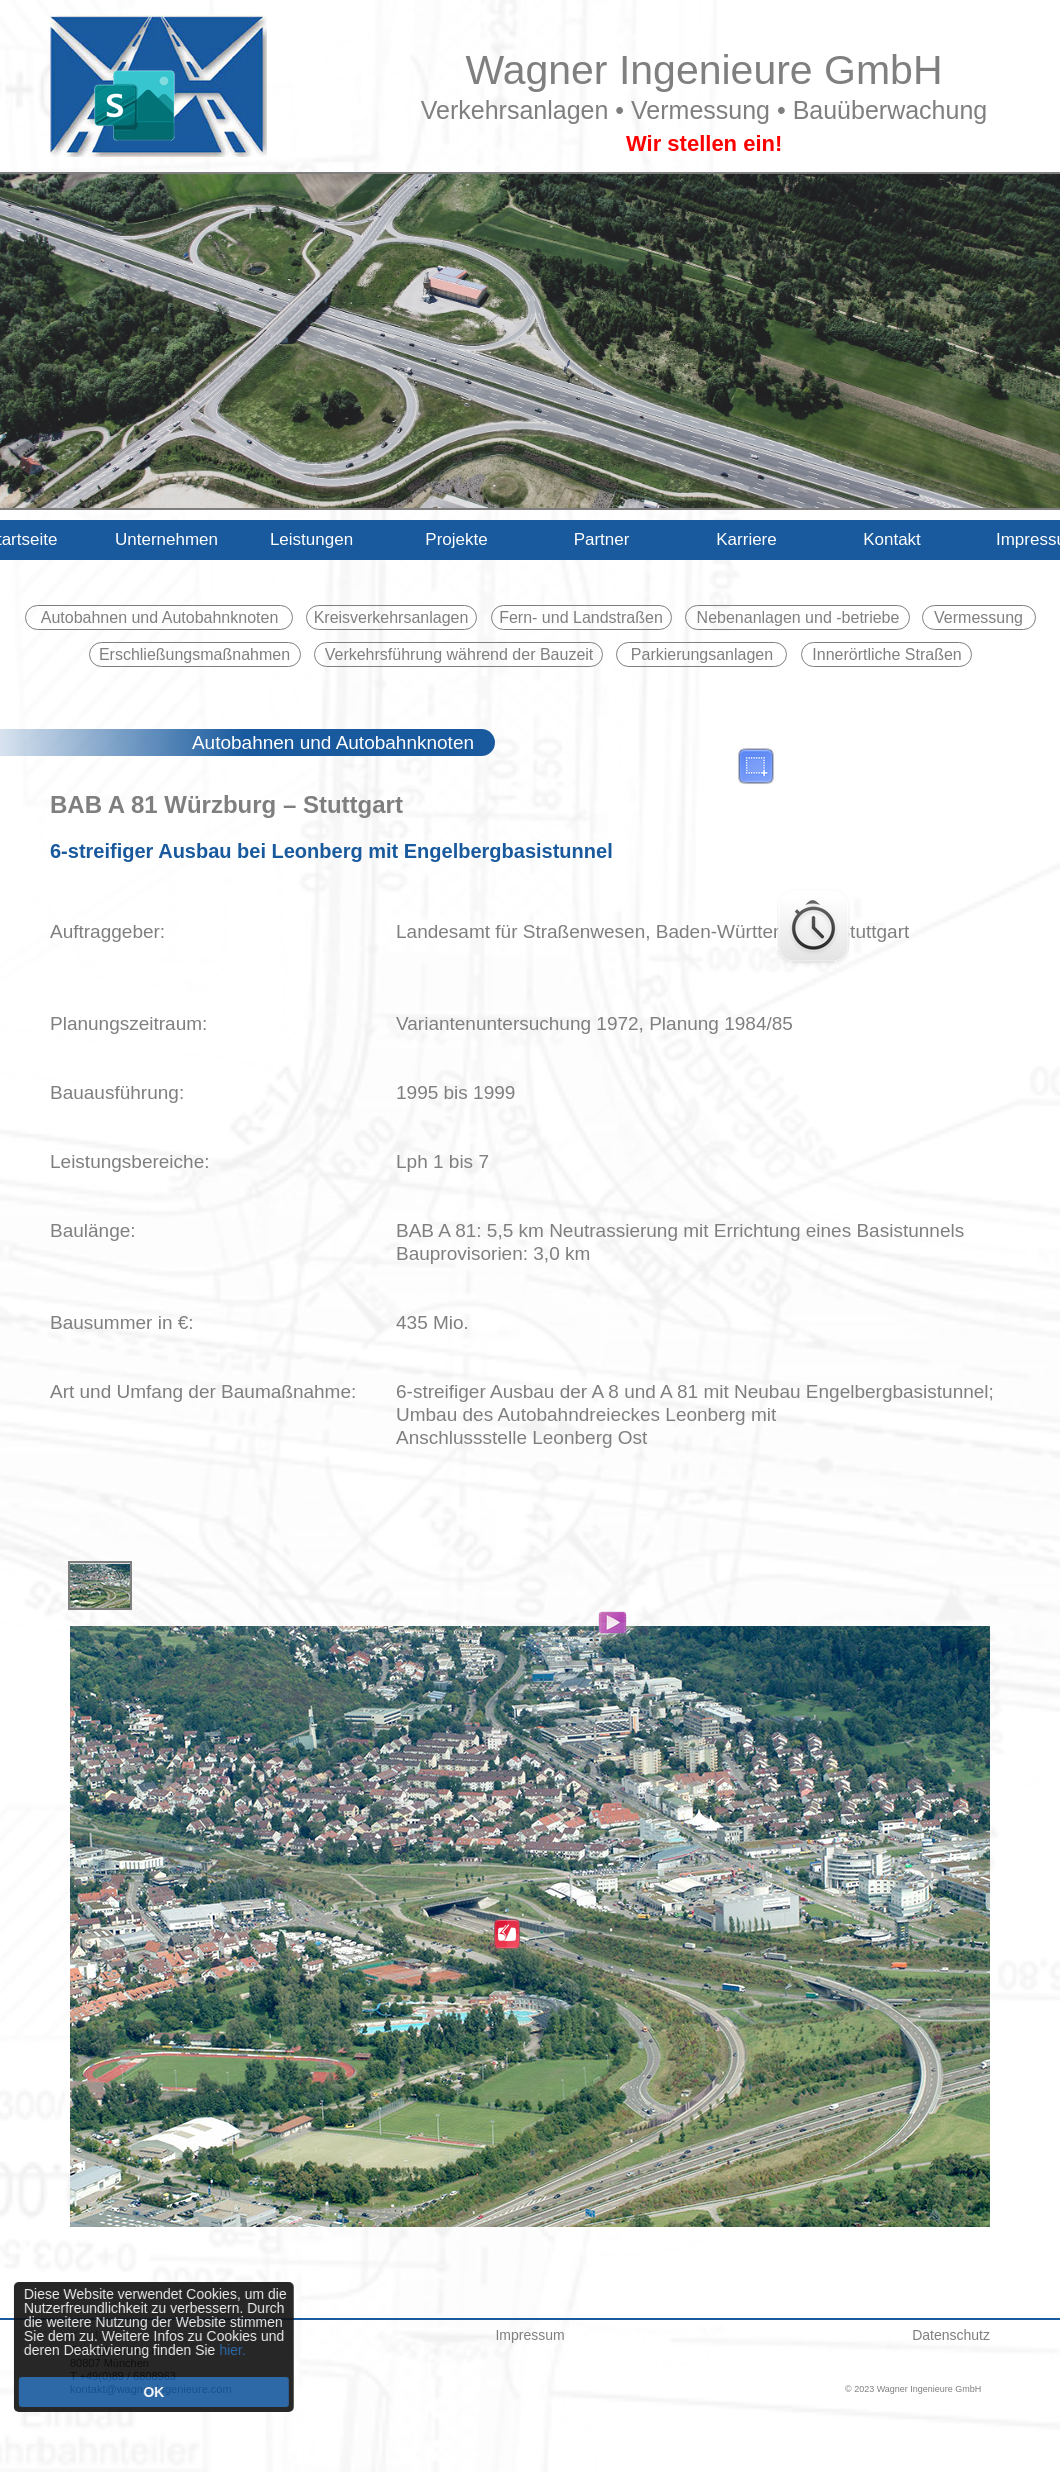 The width and height of the screenshot is (1060, 2472). I want to click on open pomidor timer app, so click(813, 926).